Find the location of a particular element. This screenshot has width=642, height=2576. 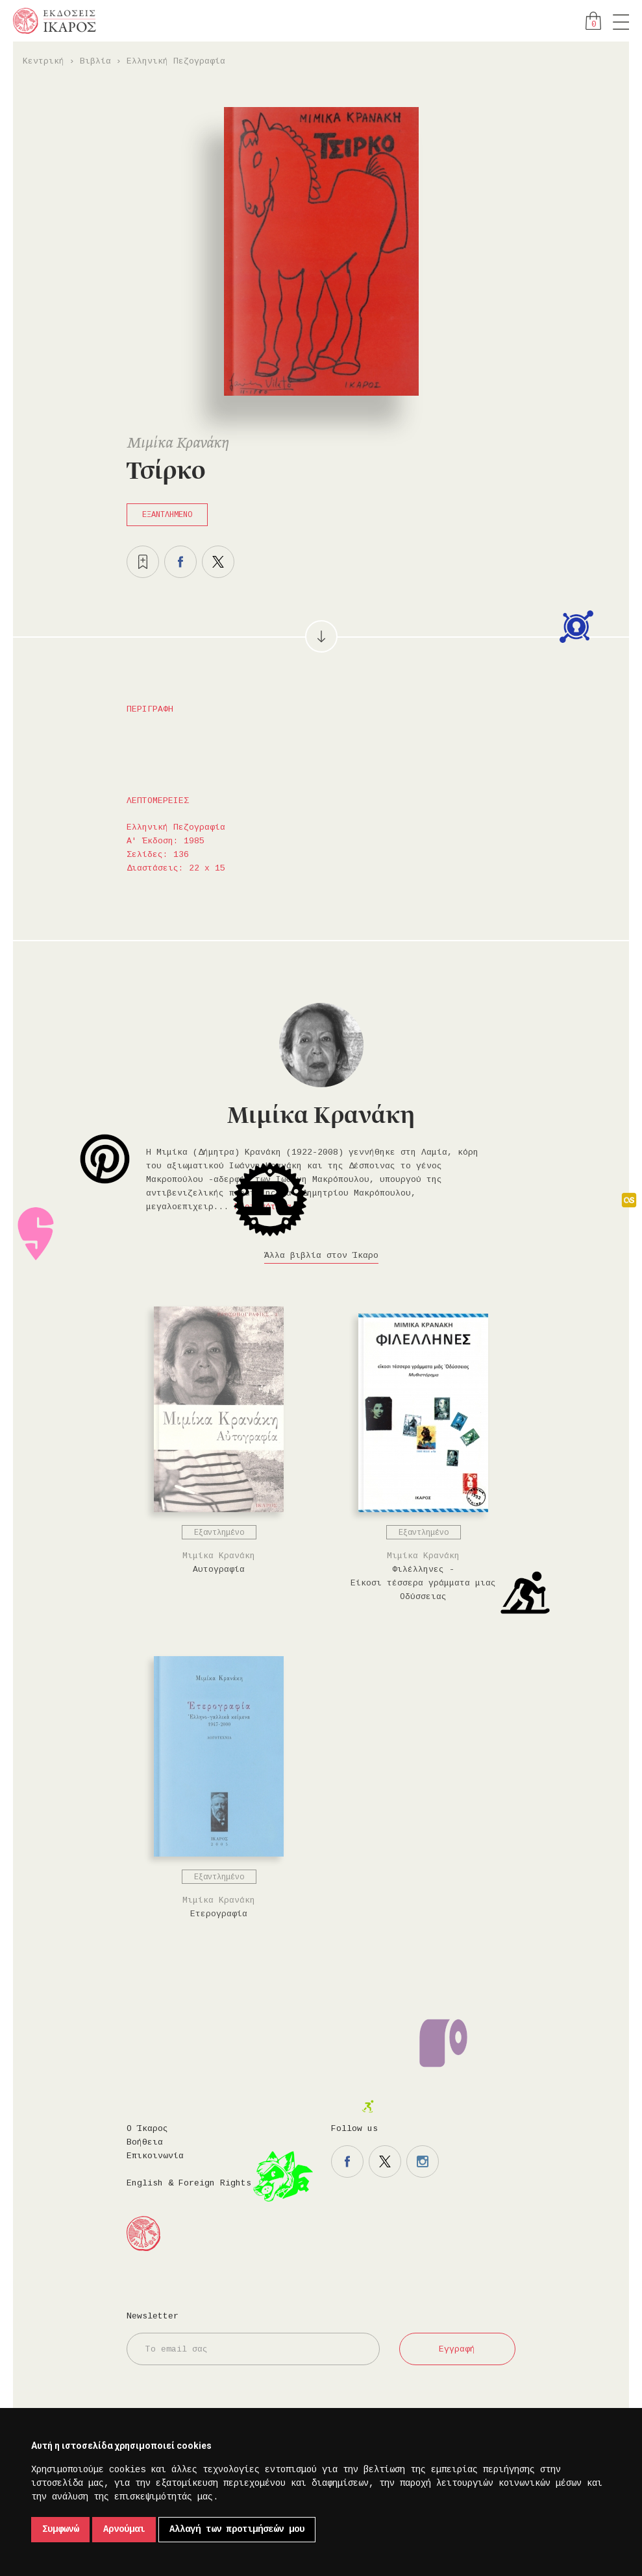

open Pinterest app is located at coordinates (105, 1159).